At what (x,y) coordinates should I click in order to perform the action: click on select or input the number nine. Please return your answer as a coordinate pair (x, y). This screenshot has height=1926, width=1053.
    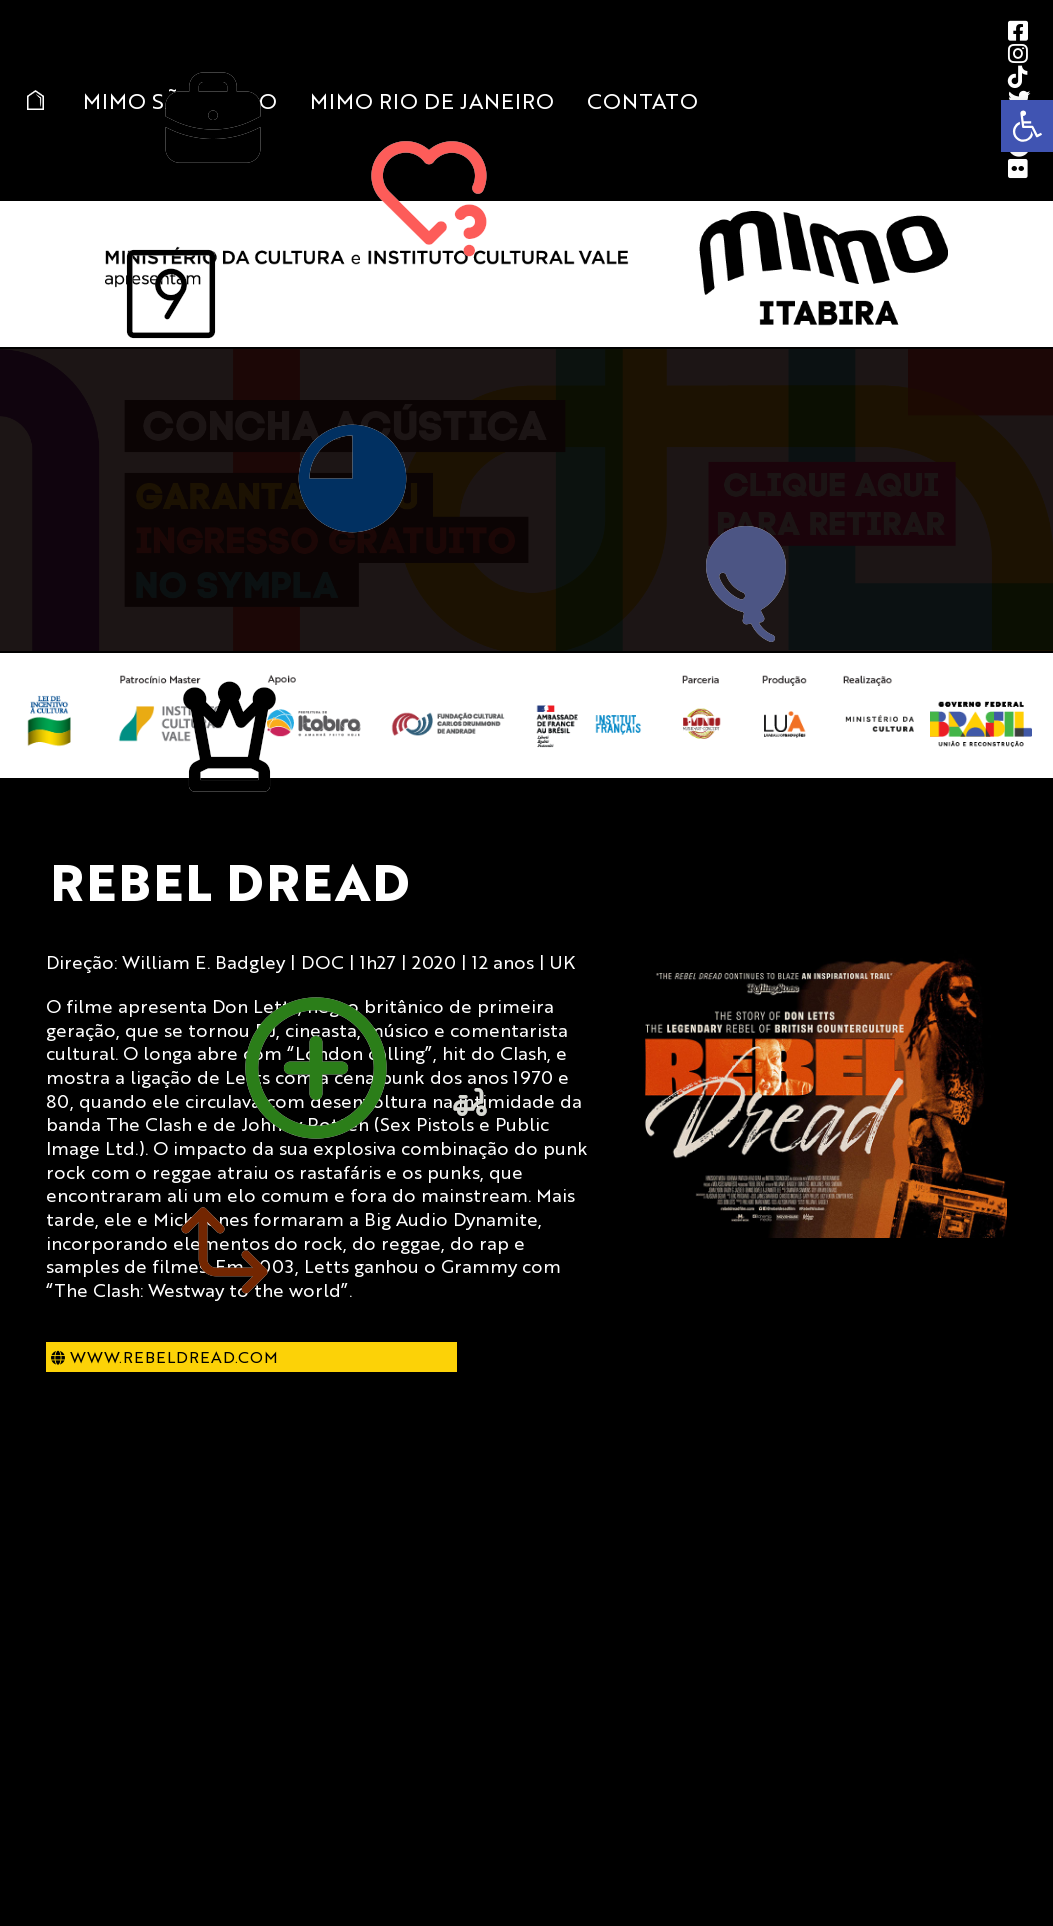
    Looking at the image, I should click on (171, 294).